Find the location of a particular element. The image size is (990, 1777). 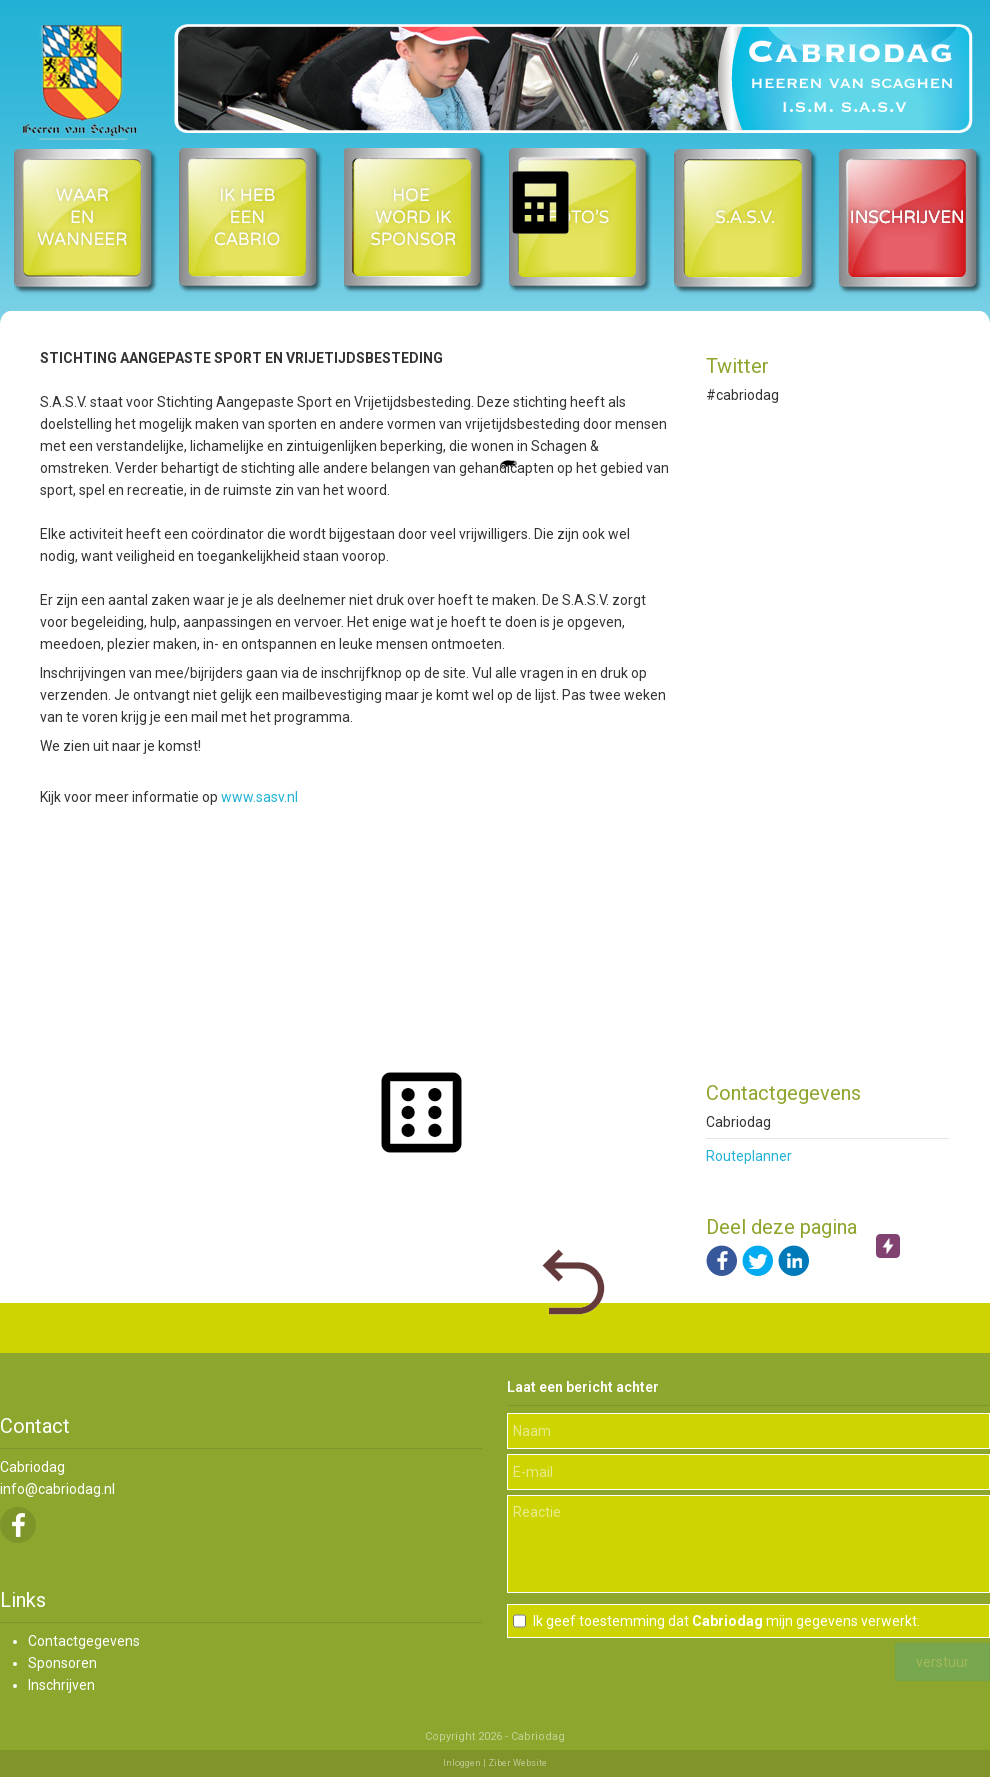

open the calculator app is located at coordinates (540, 202).